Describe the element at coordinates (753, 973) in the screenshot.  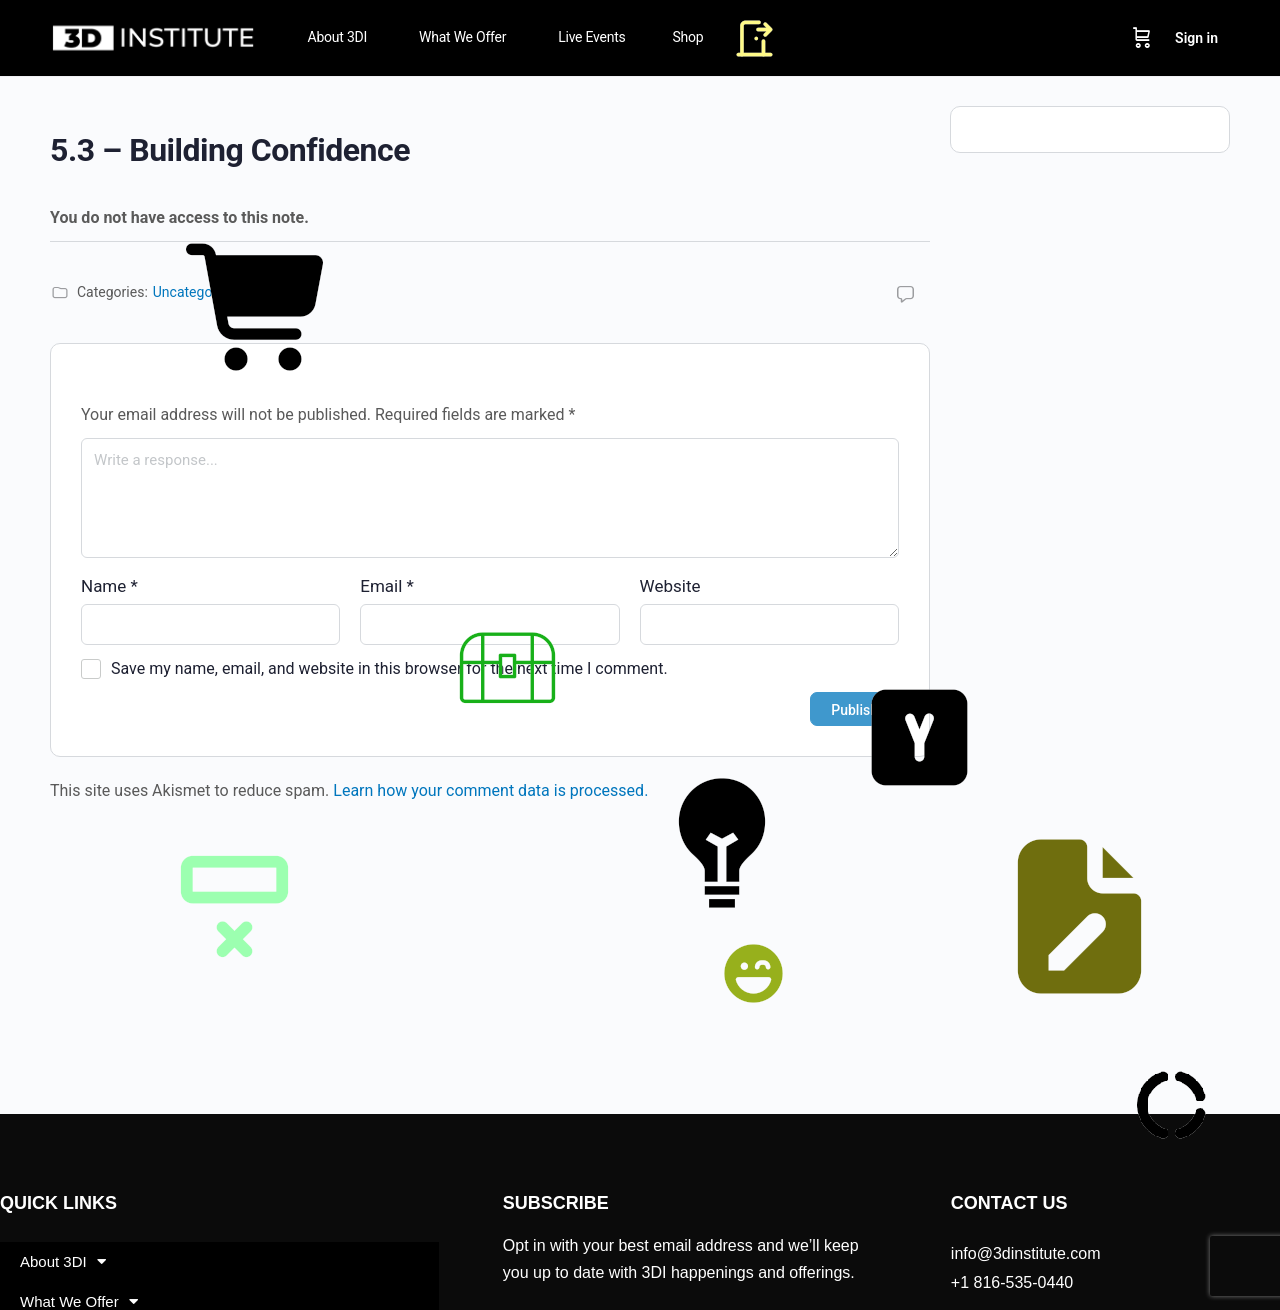
I see `add a playful or humorous reaction` at that location.